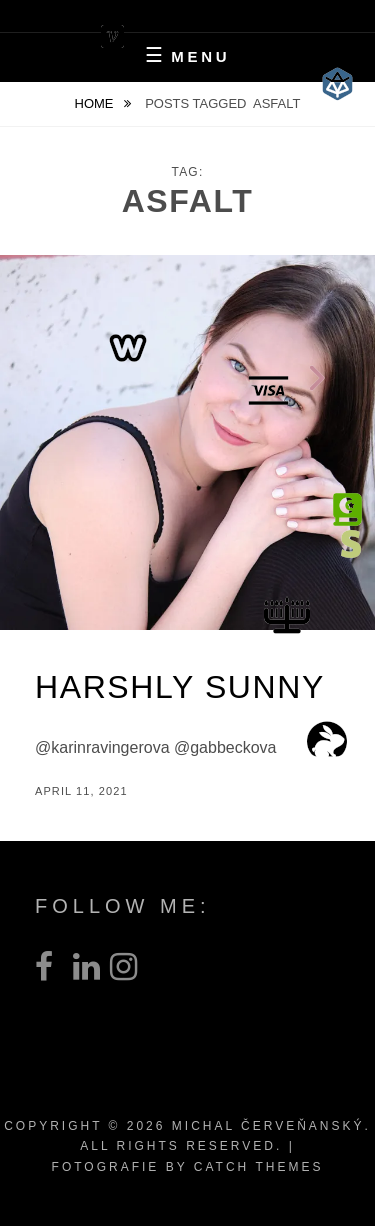  I want to click on indicates Hanukkah-related content or events, so click(287, 615).